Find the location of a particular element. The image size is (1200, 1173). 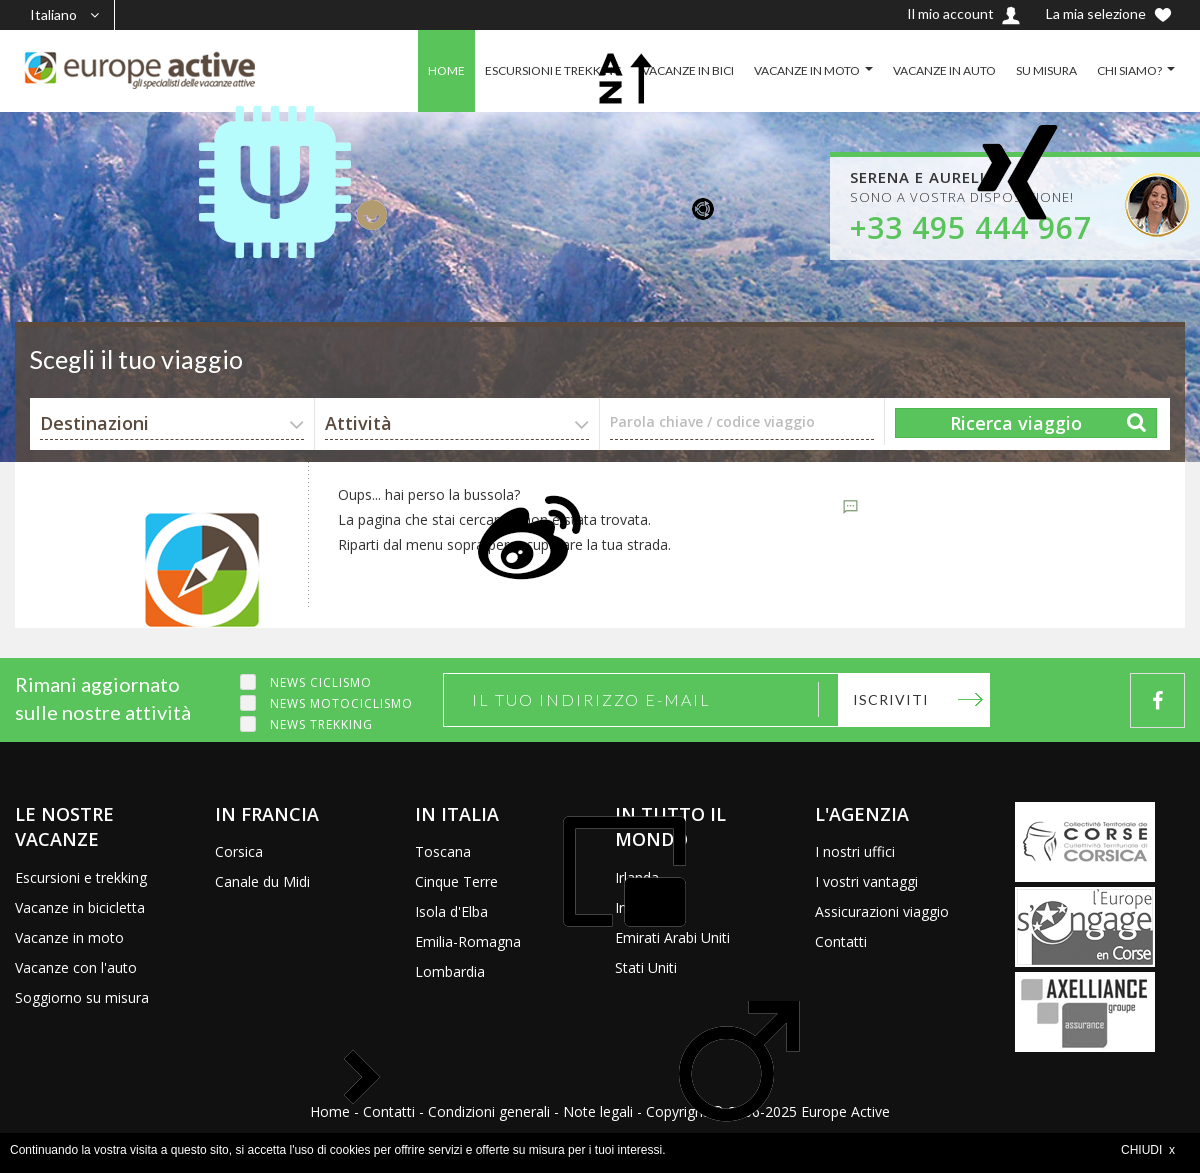

indicates male or masculine gender option is located at coordinates (736, 1058).